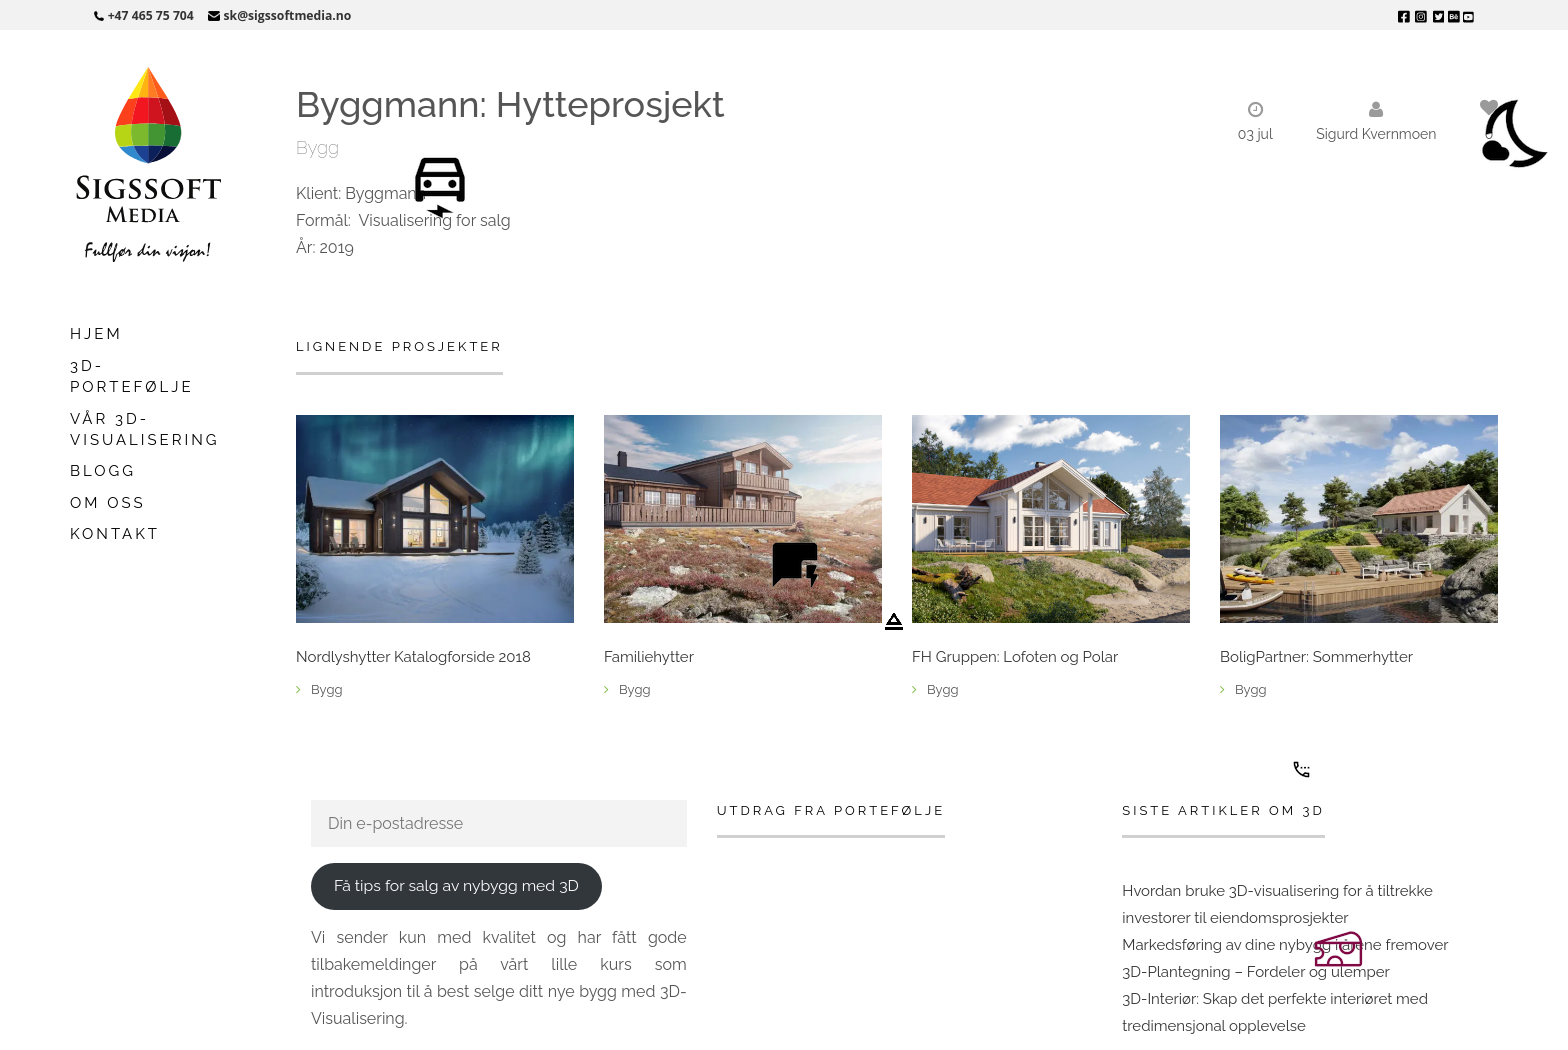  Describe the element at coordinates (1301, 769) in the screenshot. I see `access phone or call settings` at that location.